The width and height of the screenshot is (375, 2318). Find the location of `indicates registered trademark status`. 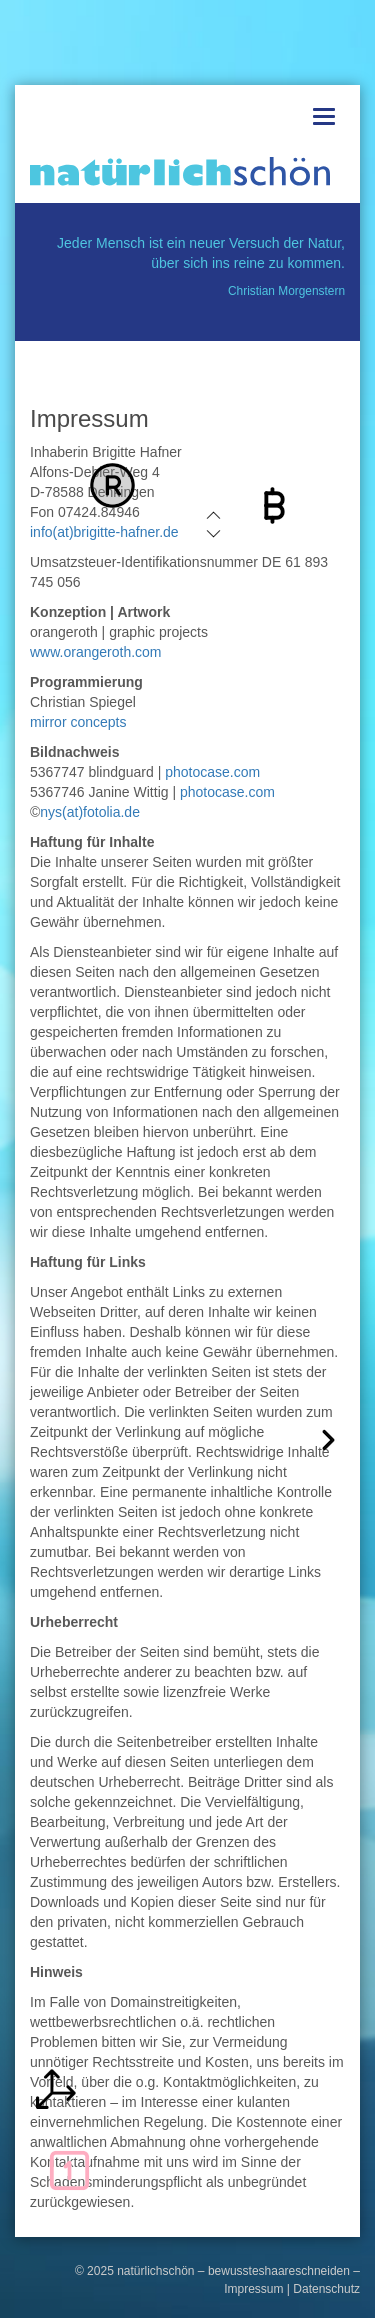

indicates registered trademark status is located at coordinates (112, 485).